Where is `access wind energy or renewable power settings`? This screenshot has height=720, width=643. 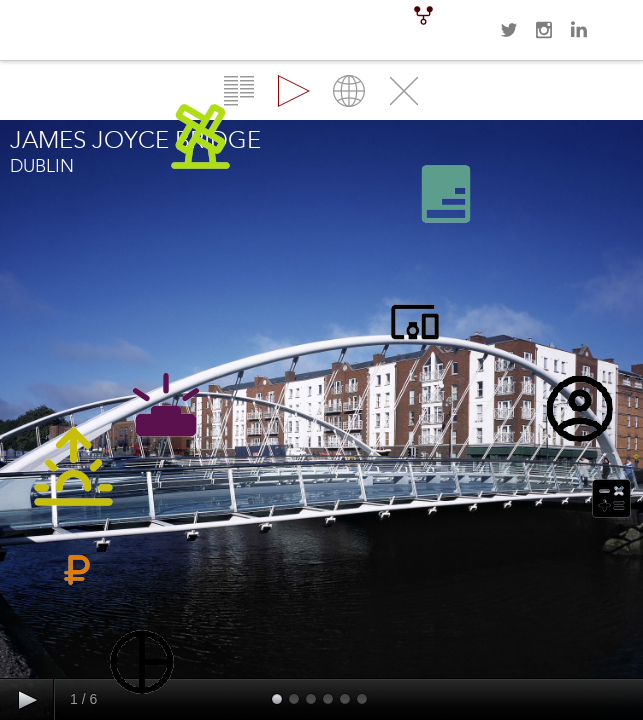 access wind energy or renewable power settings is located at coordinates (200, 137).